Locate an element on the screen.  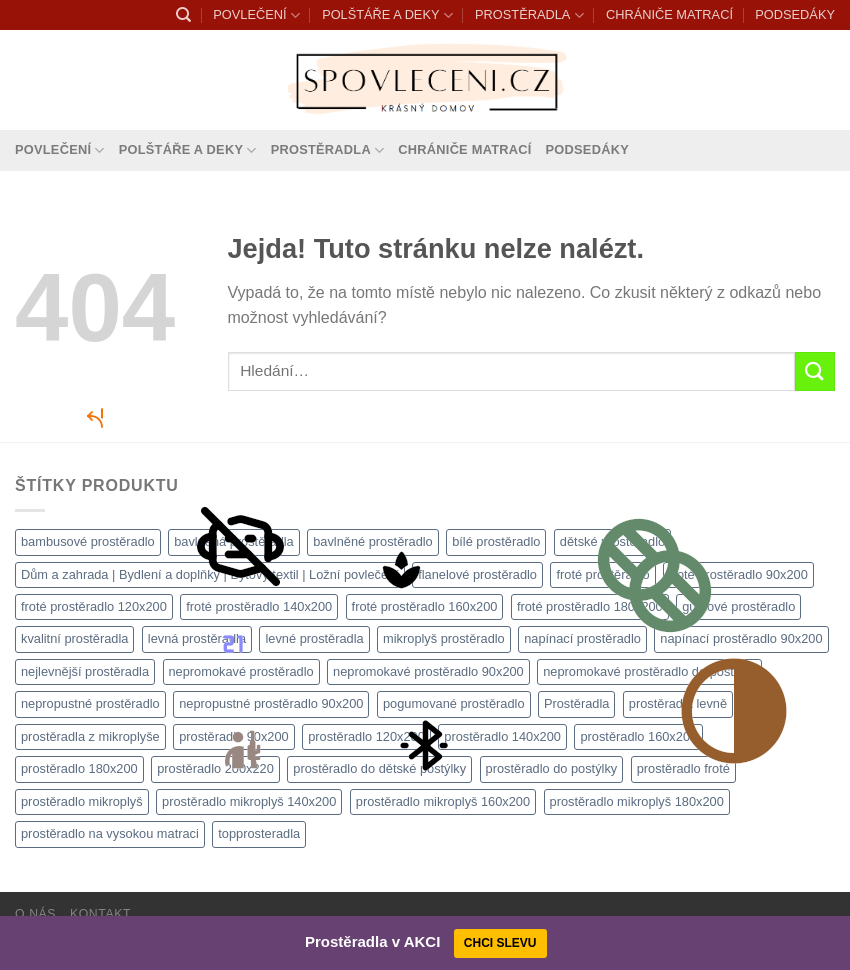
indicates an active bluetooth connection is located at coordinates (425, 745).